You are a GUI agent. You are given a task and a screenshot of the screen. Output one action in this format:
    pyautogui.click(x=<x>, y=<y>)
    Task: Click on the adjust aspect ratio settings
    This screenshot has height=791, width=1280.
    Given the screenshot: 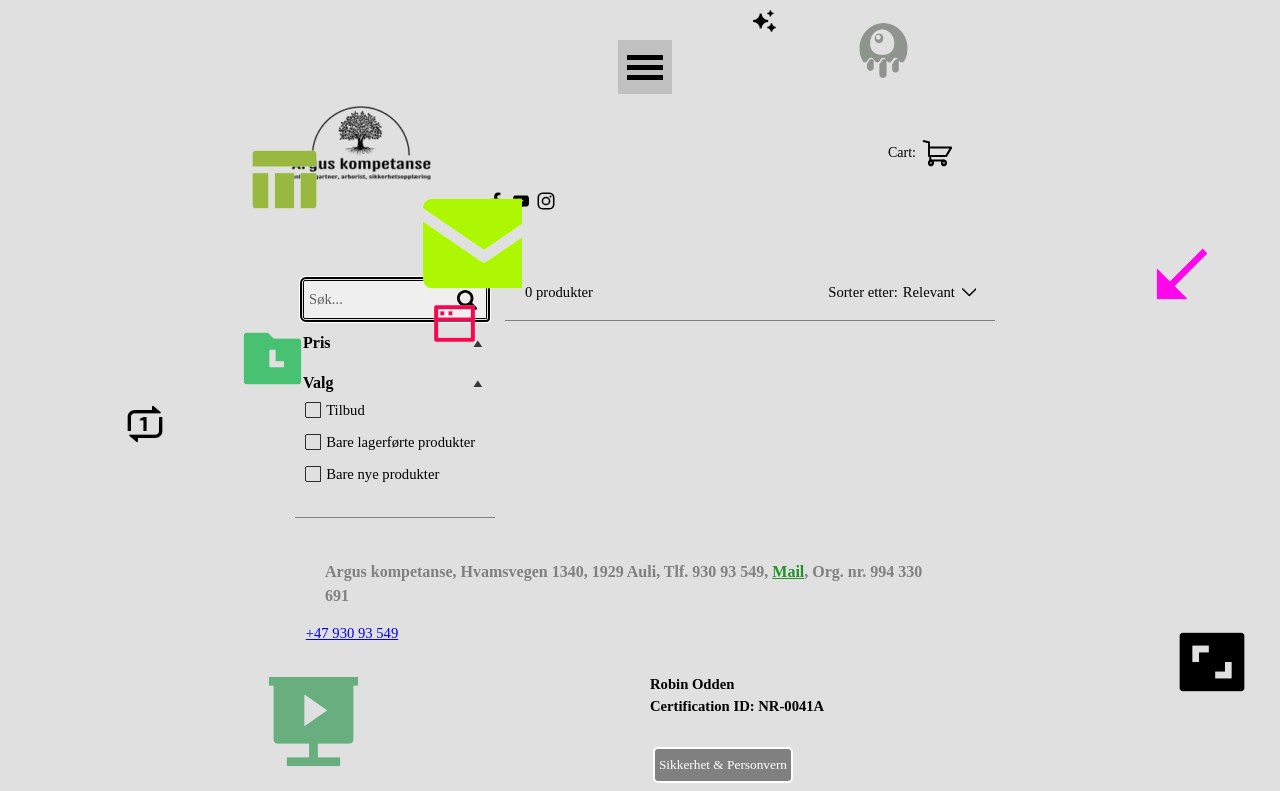 What is the action you would take?
    pyautogui.click(x=1212, y=662)
    